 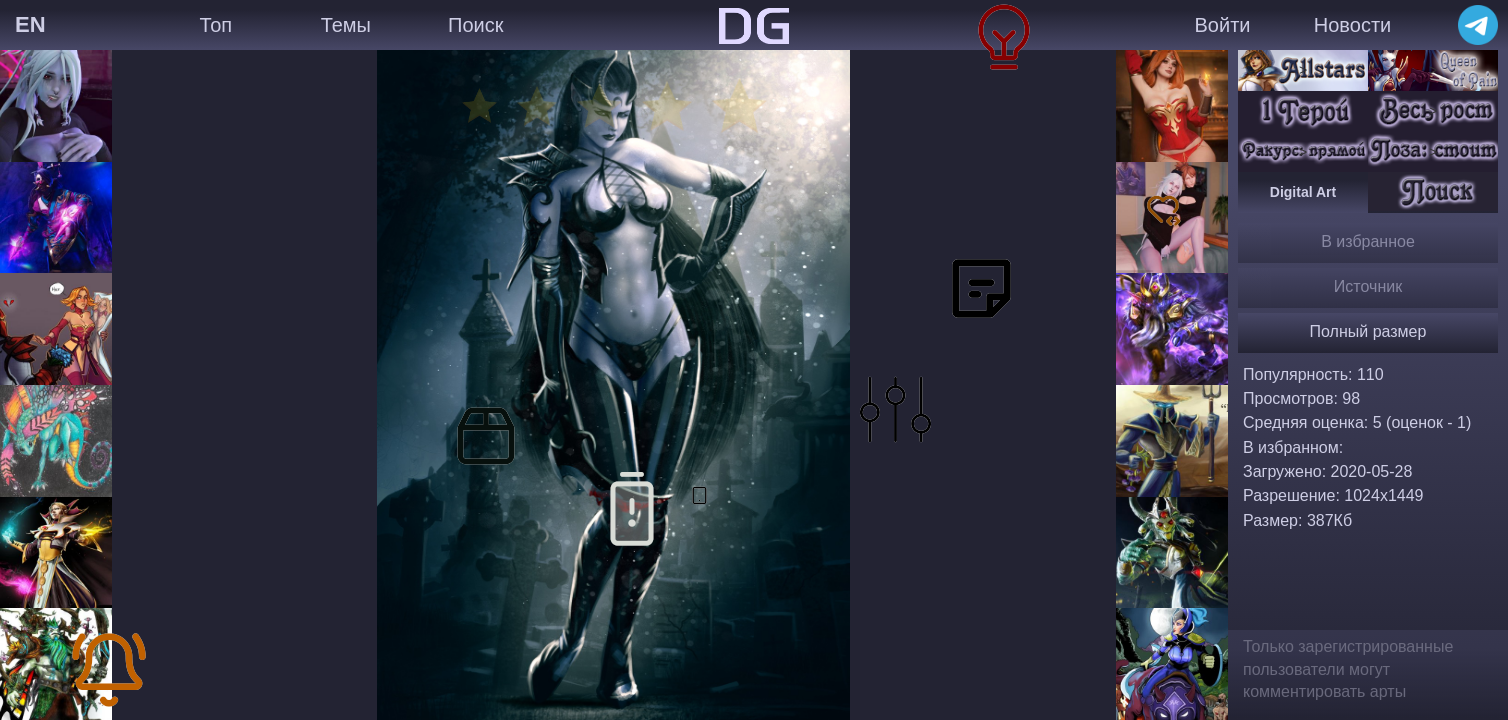 What do you see at coordinates (895, 409) in the screenshot?
I see `adjust settings or preferences` at bounding box center [895, 409].